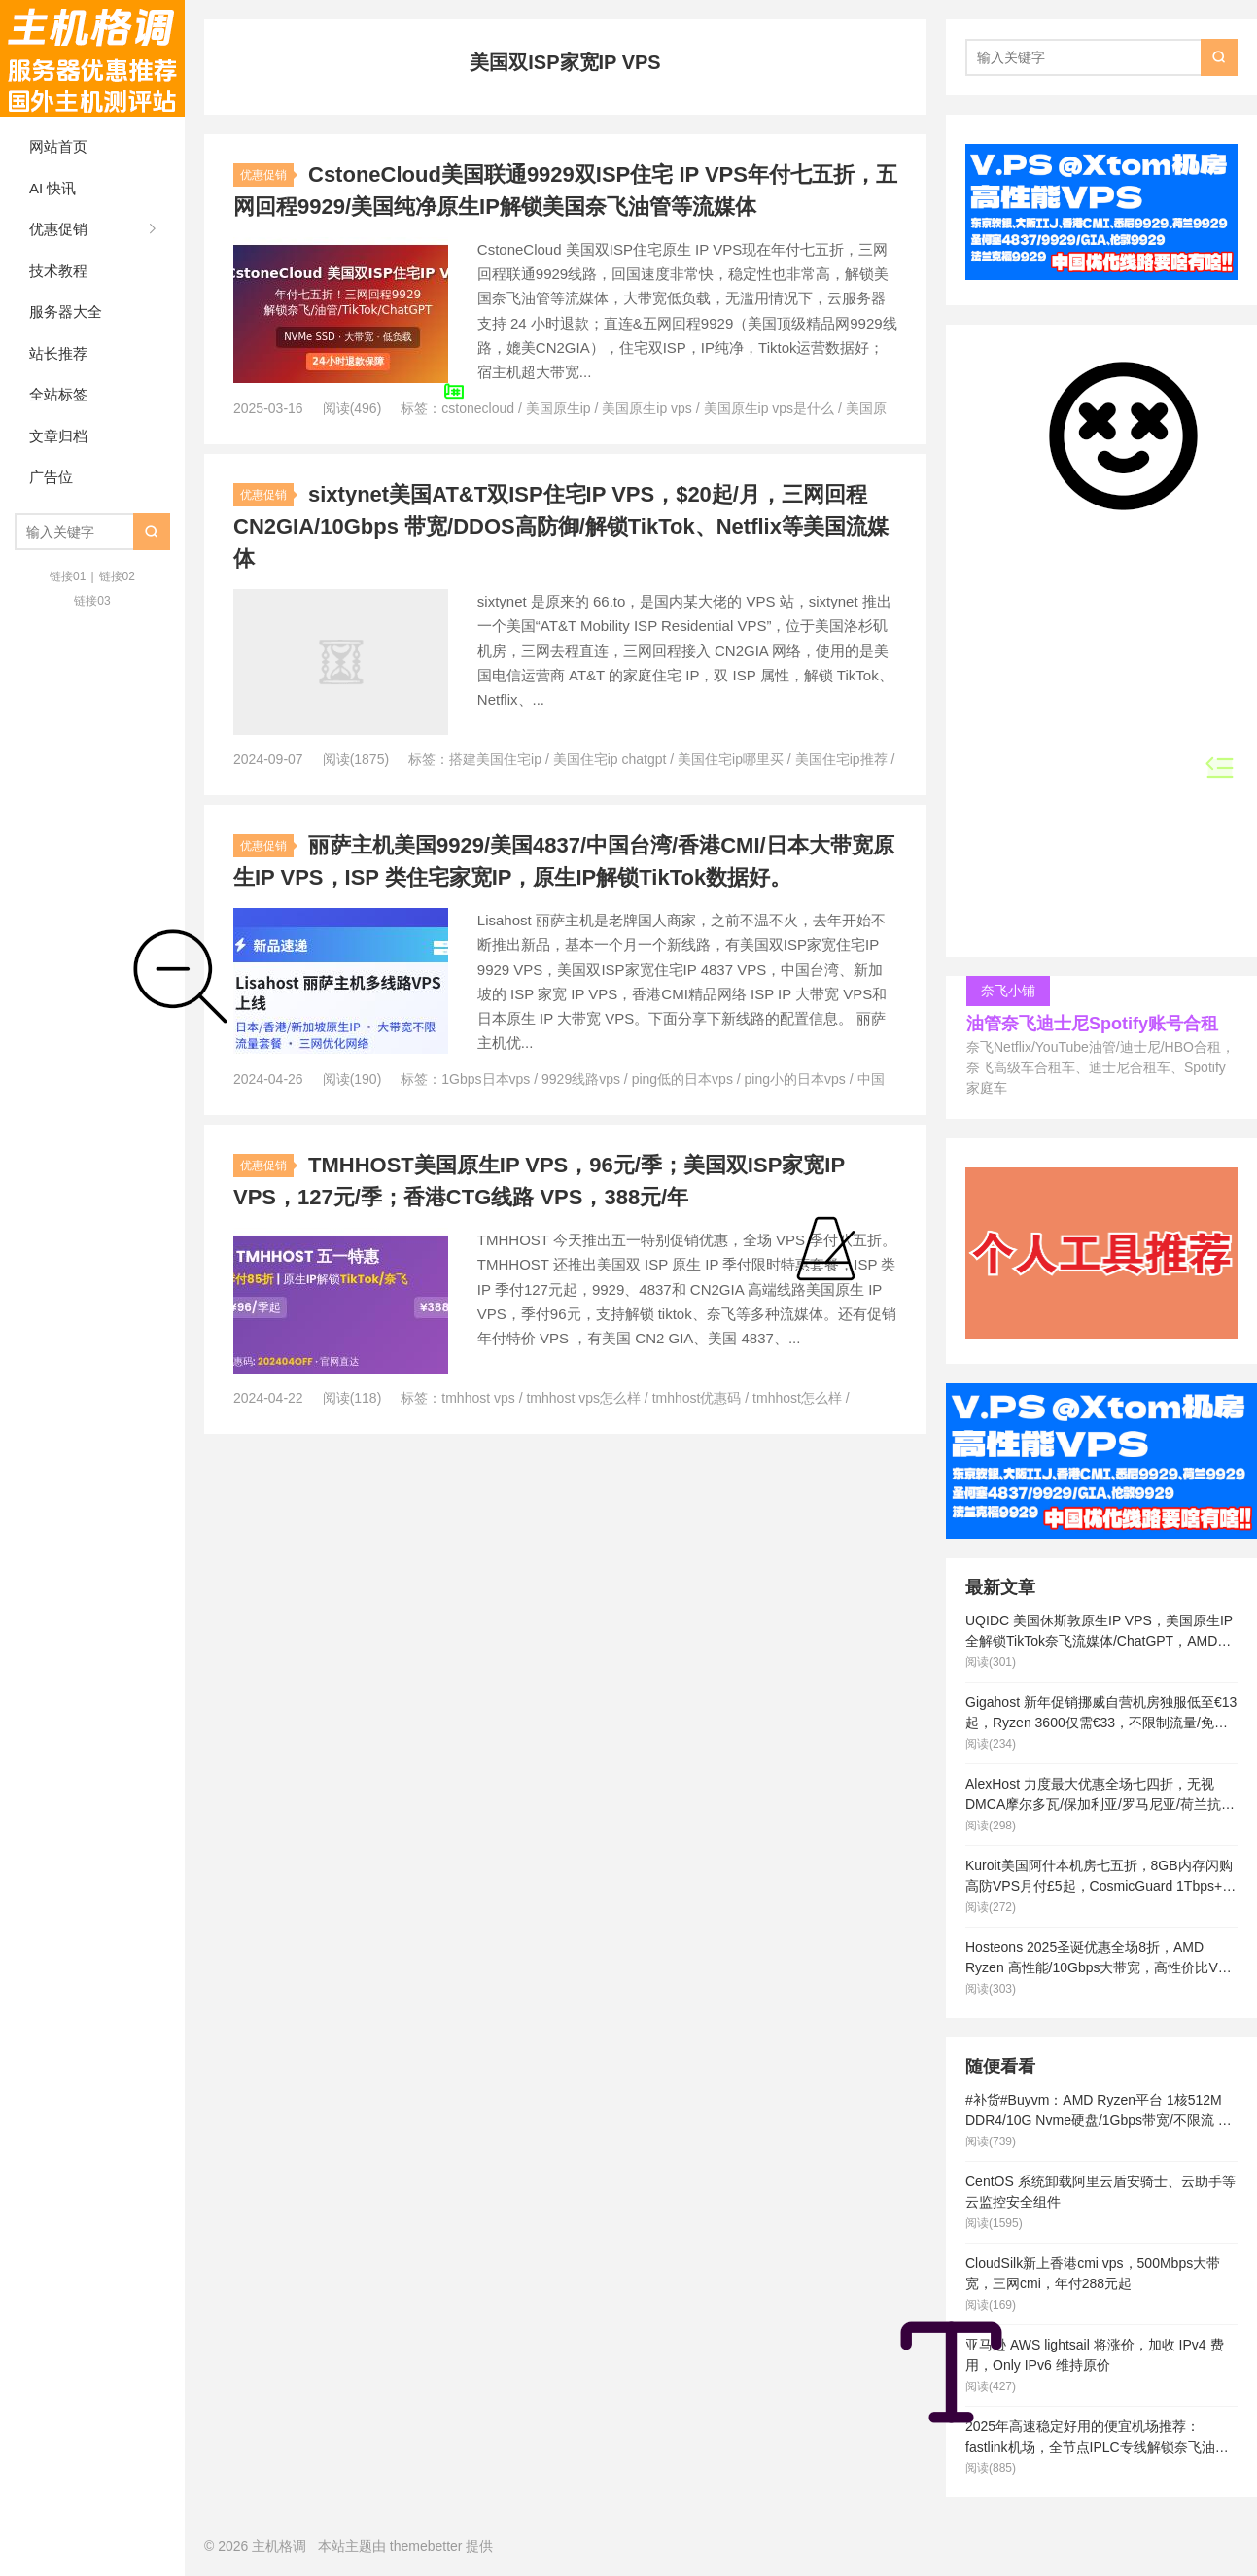 Image resolution: width=1257 pixels, height=2576 pixels. Describe the element at coordinates (1123, 435) in the screenshot. I see `select a silly or goofy mood reaction` at that location.